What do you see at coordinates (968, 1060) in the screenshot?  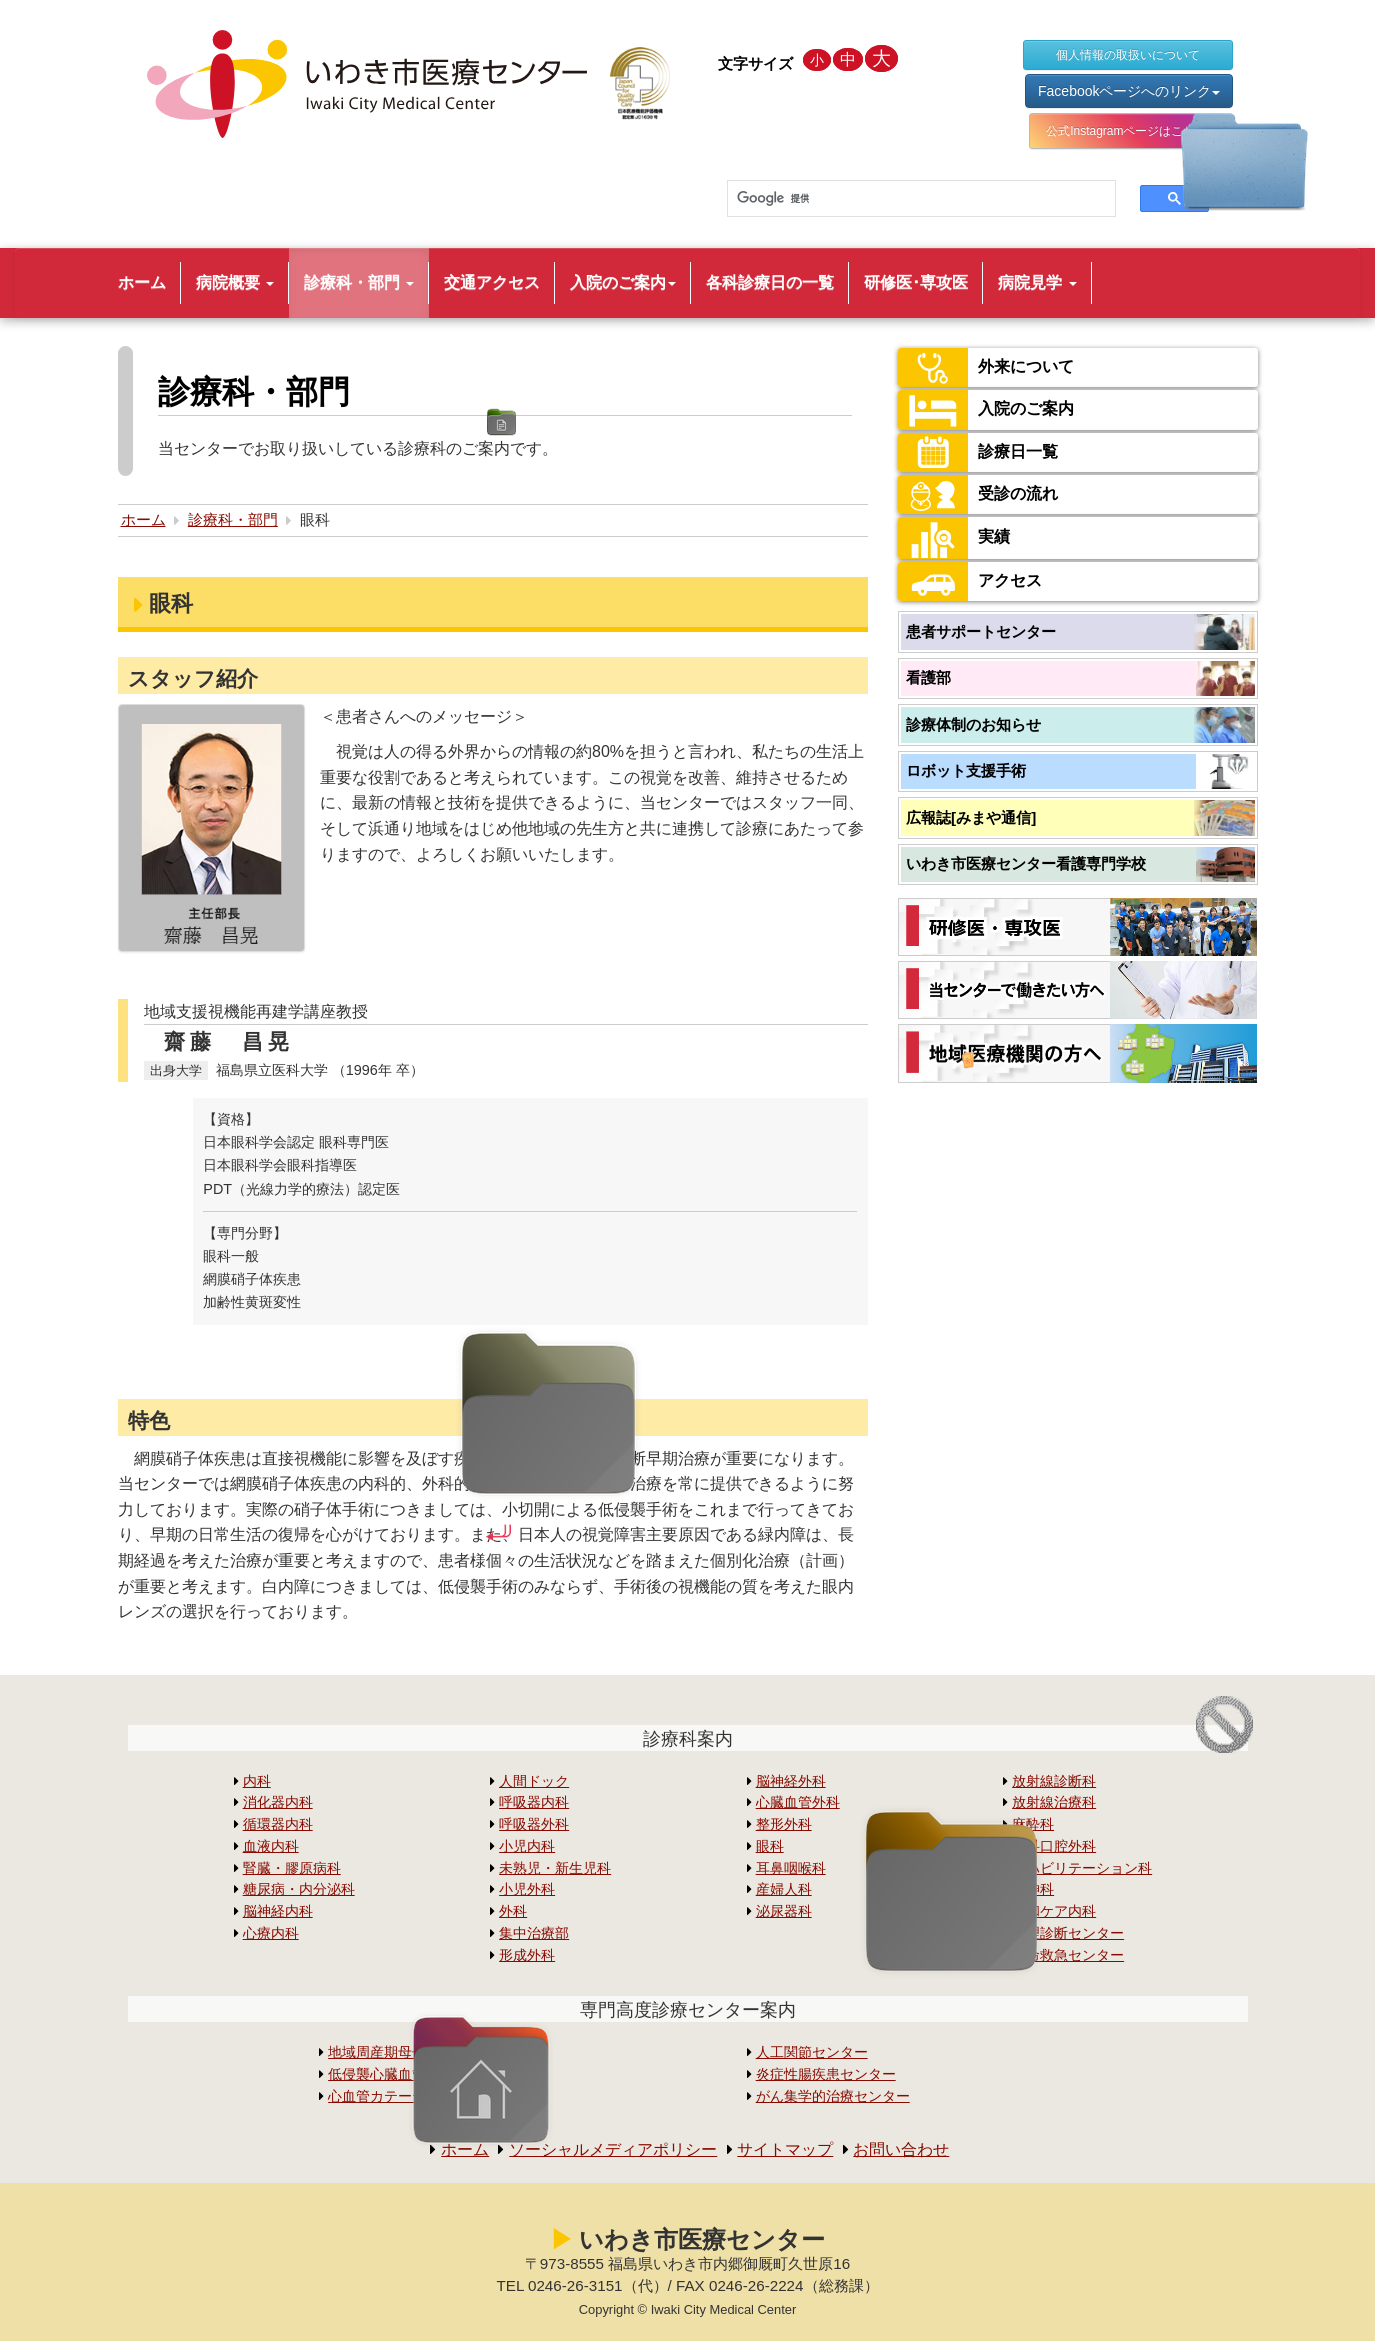 I see `access iMovie theater or shared projects` at bounding box center [968, 1060].